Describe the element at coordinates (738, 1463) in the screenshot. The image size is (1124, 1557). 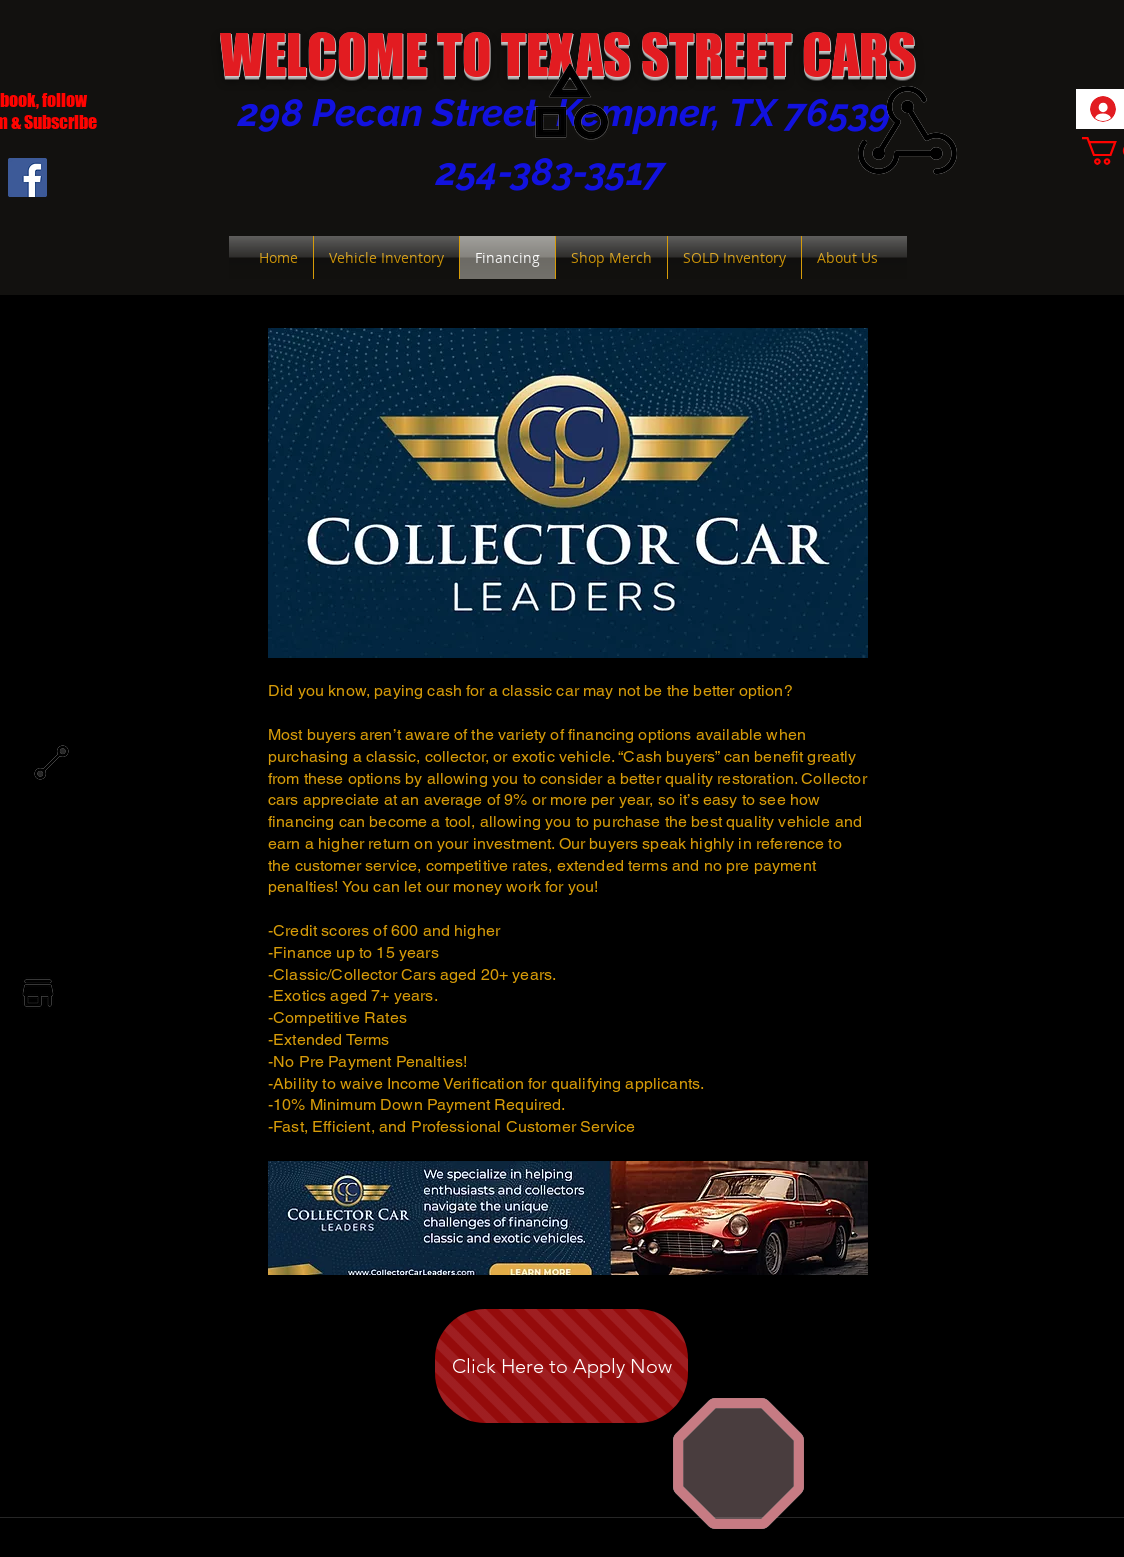
I see `stop or halt action indicator` at that location.